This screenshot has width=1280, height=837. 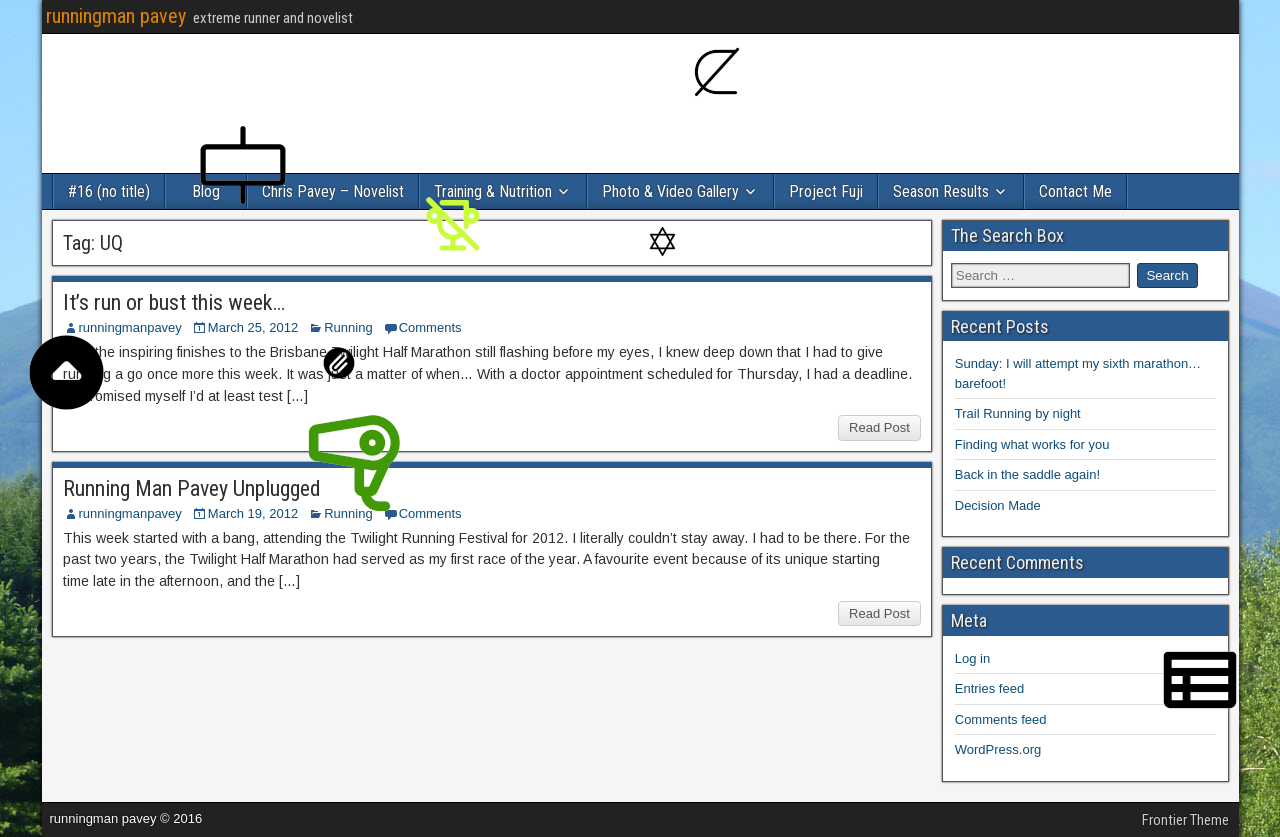 What do you see at coordinates (356, 459) in the screenshot?
I see `access hair styling or grooming tools` at bounding box center [356, 459].